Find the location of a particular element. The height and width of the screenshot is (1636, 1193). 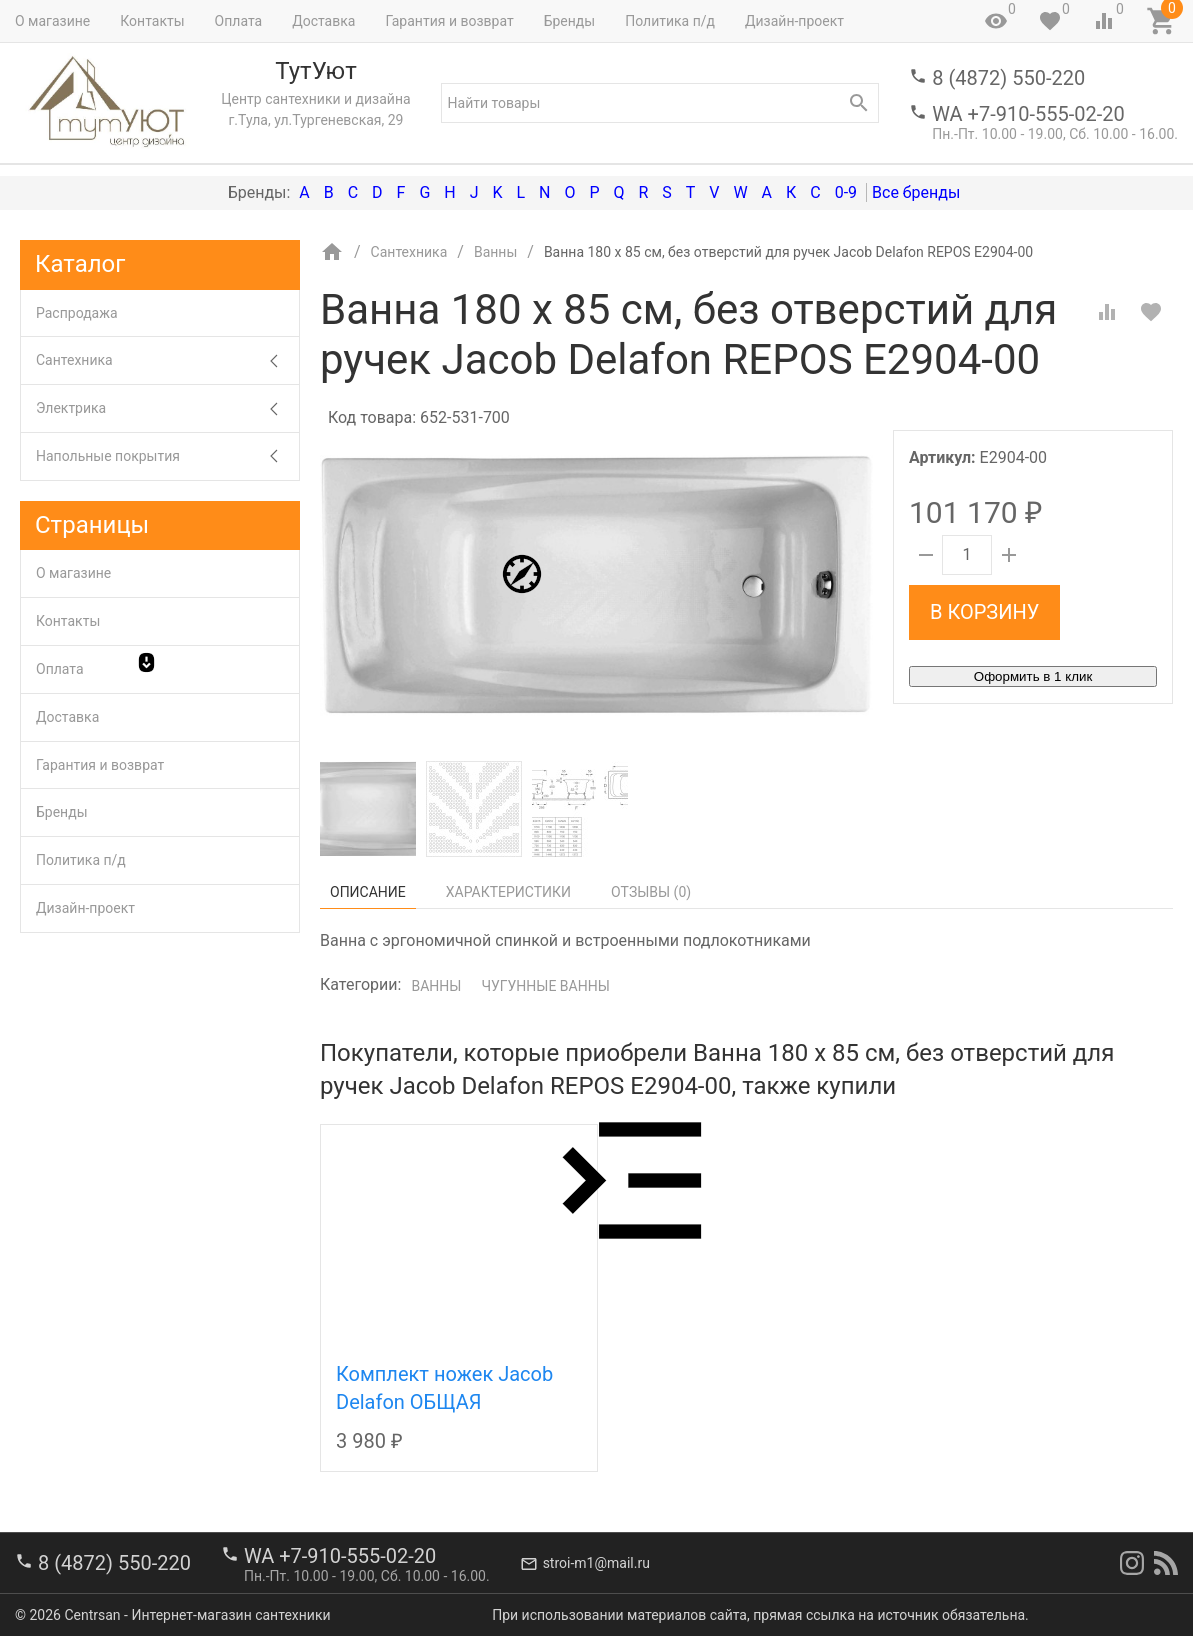

collapse the side menu or navigation panel is located at coordinates (635, 1180).